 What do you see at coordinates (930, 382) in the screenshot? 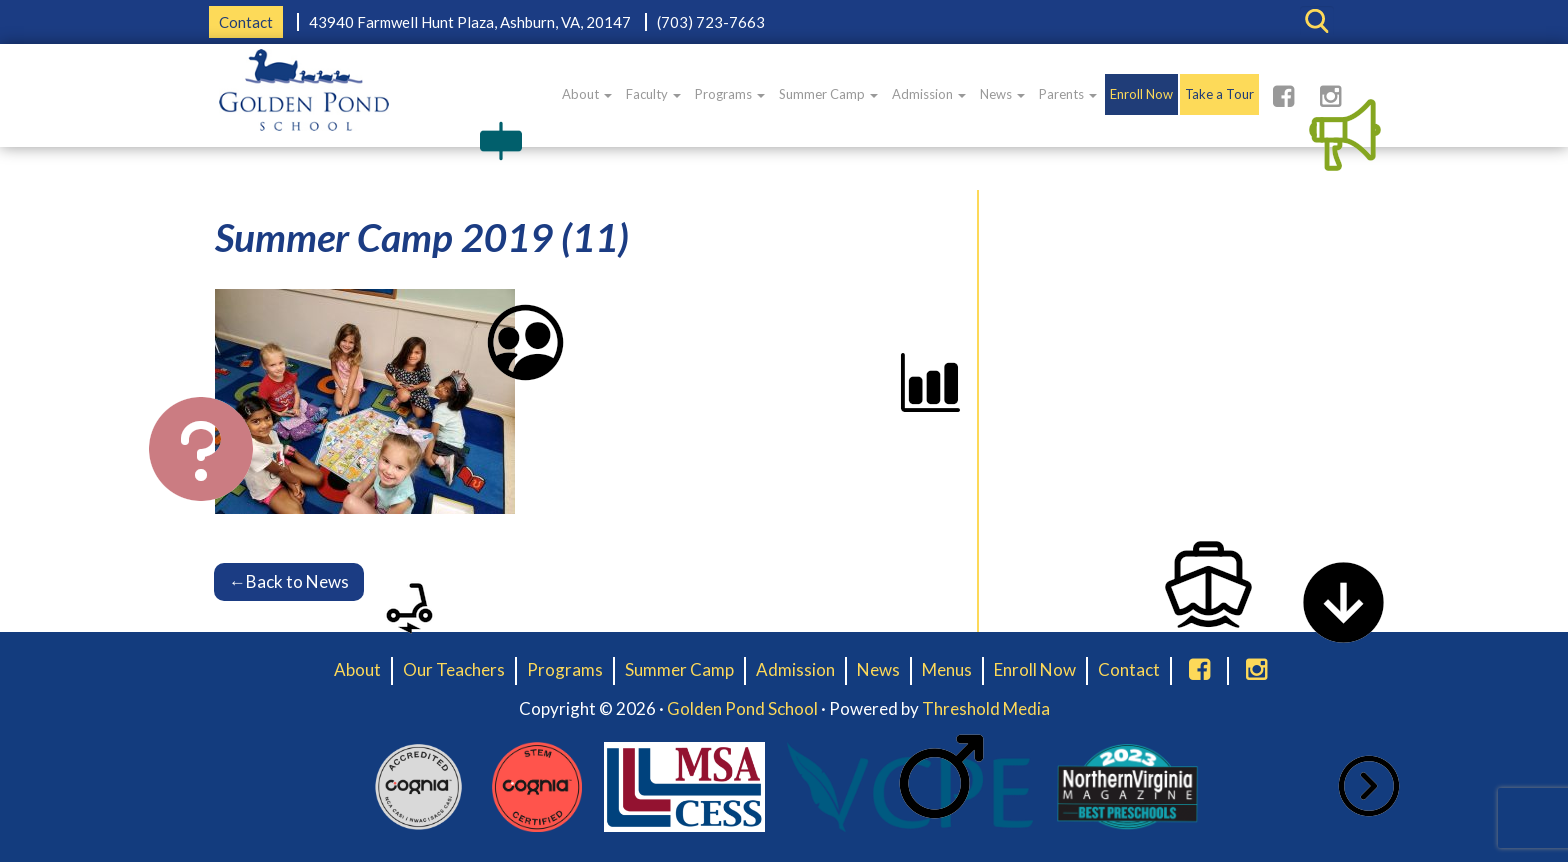
I see `view analytics or statistics` at bounding box center [930, 382].